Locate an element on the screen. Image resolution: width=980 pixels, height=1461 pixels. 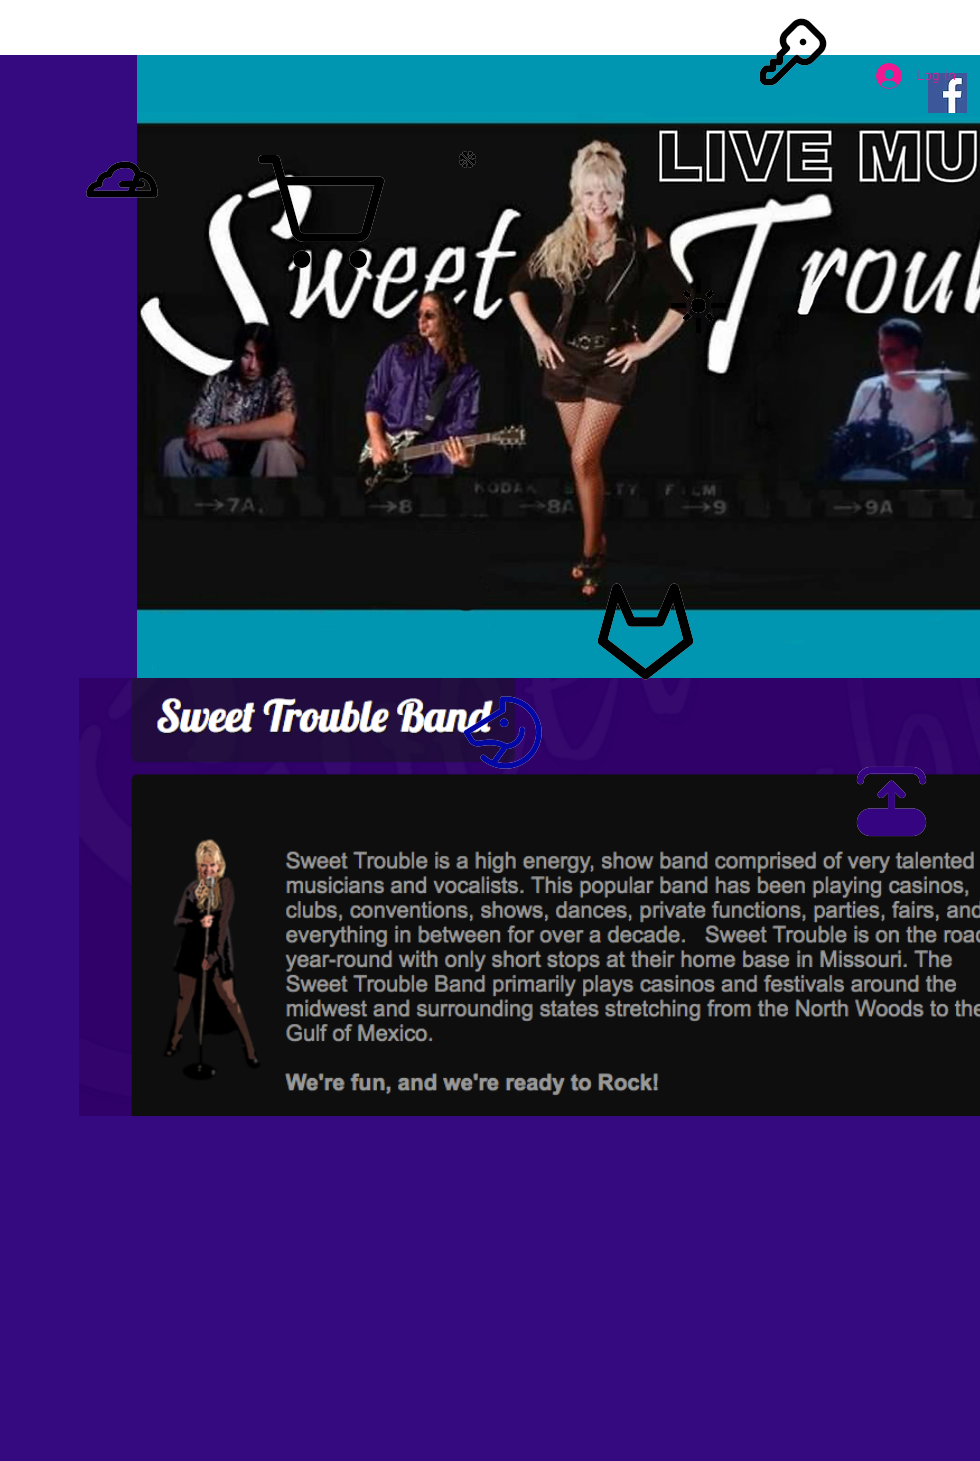
access security or authentication settings is located at coordinates (793, 52).